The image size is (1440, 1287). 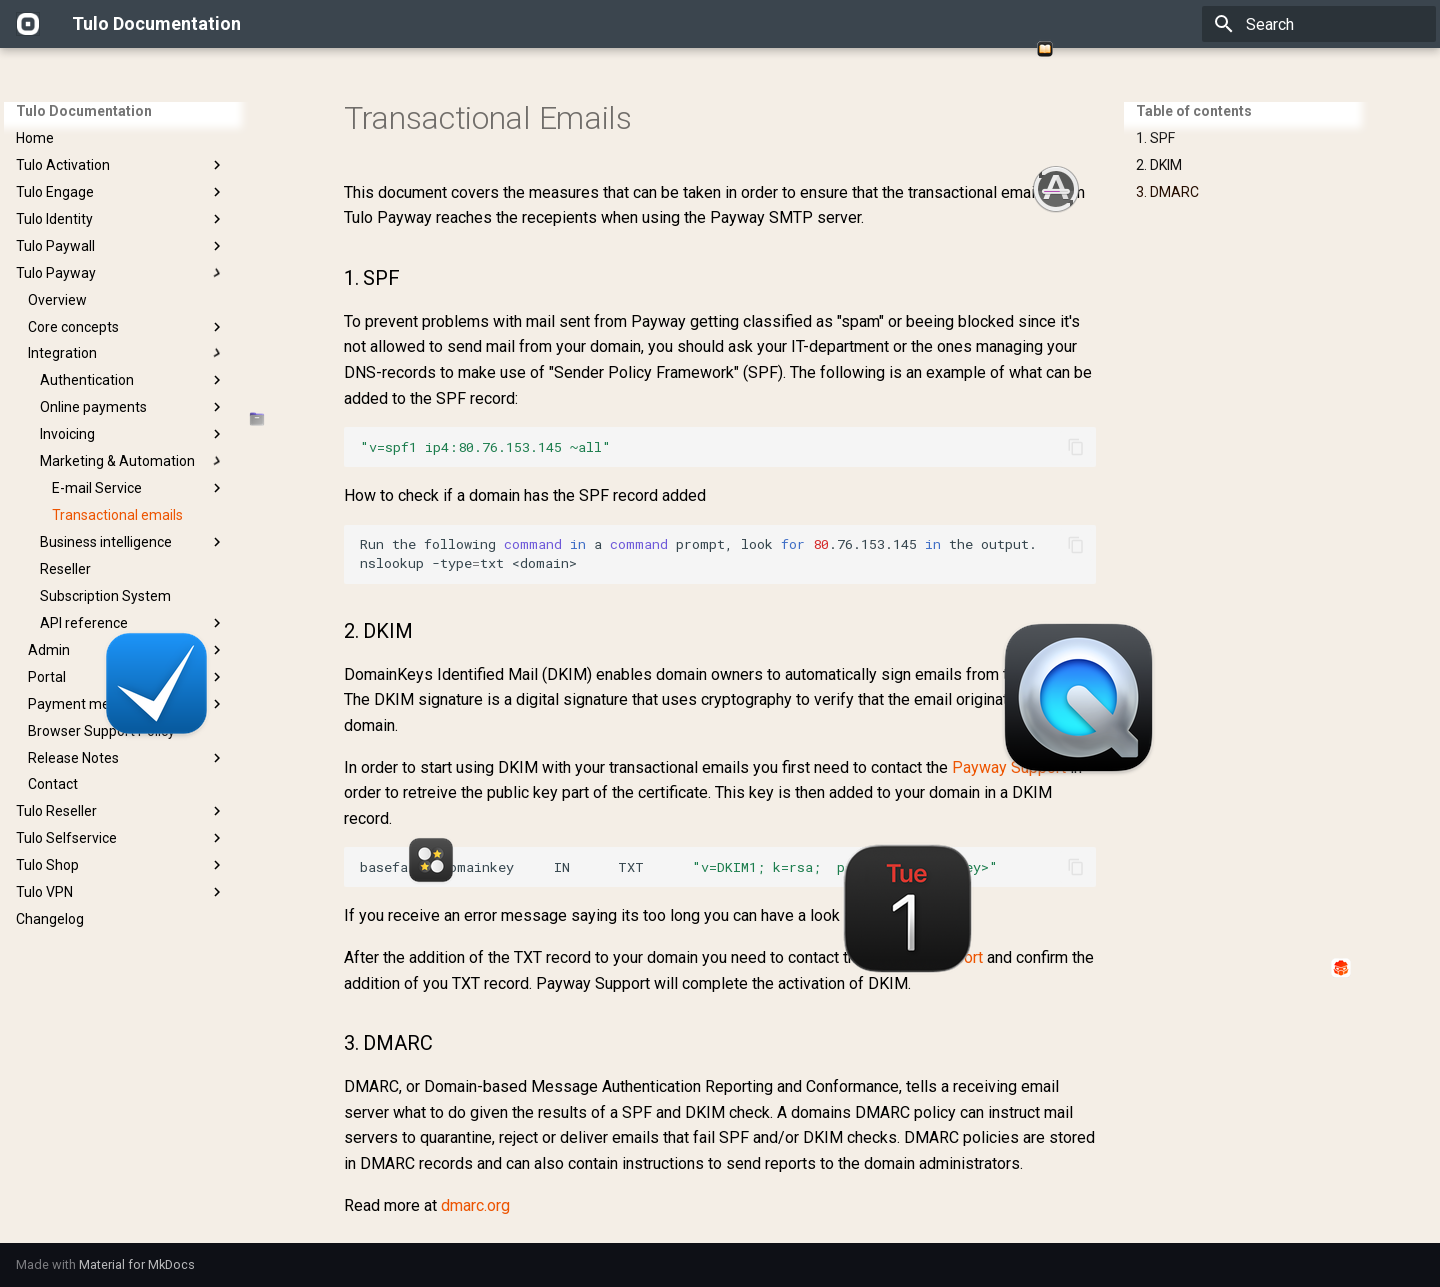 I want to click on open the calendar app, so click(x=907, y=908).